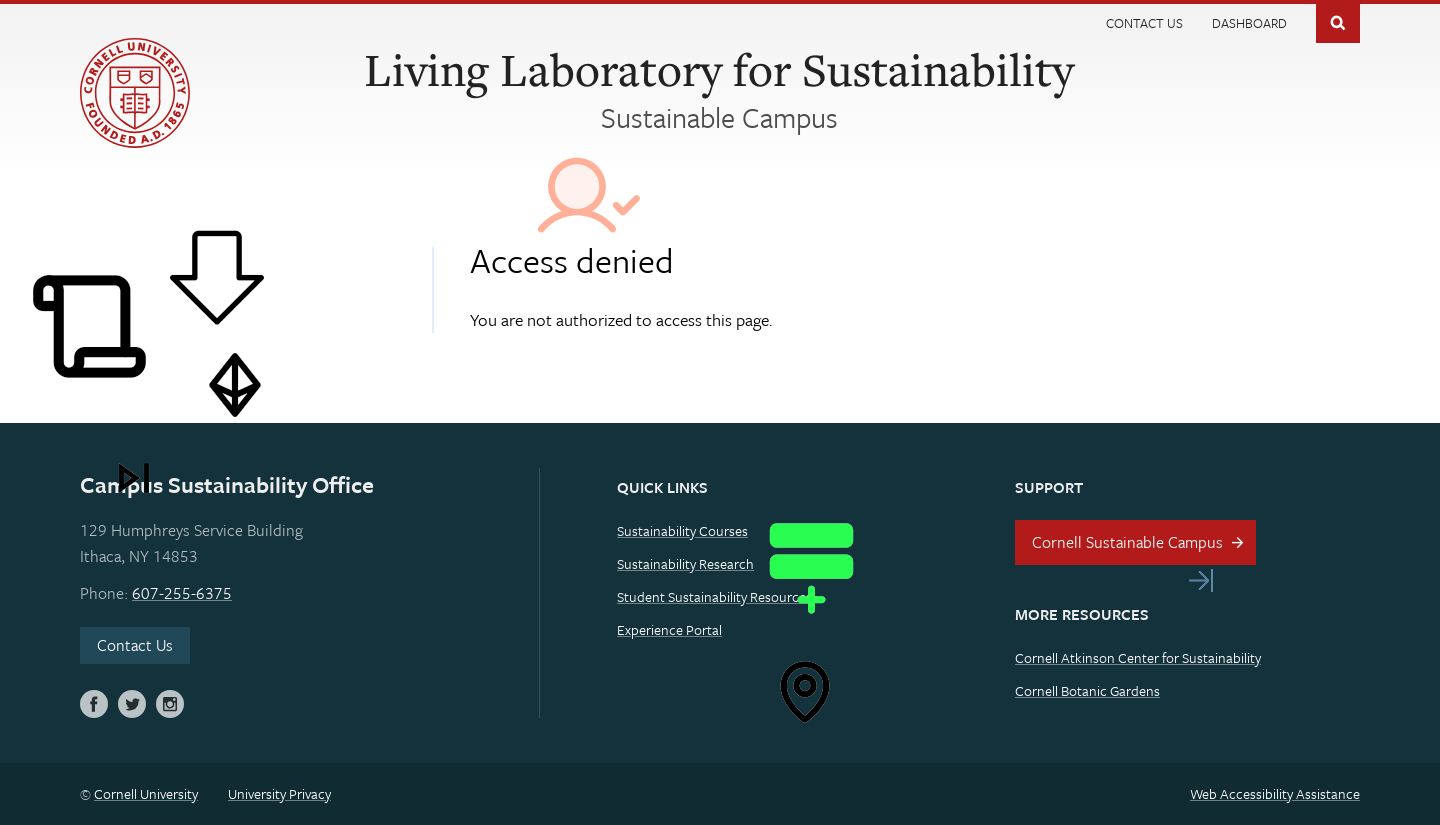 The height and width of the screenshot is (825, 1440). I want to click on ethereum cryptocurrency symbol, so click(235, 385).